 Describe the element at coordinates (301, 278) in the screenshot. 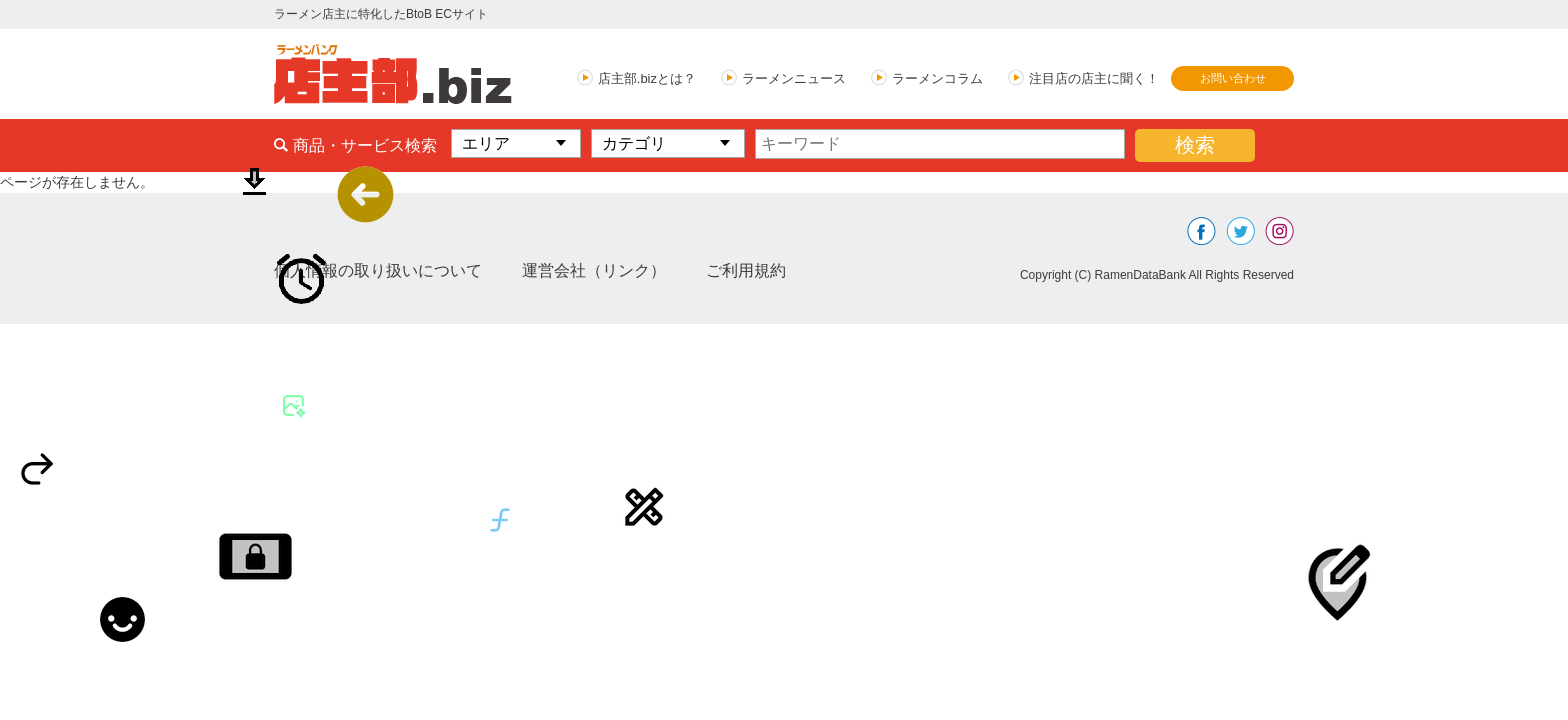

I see `set or view alarms` at that location.